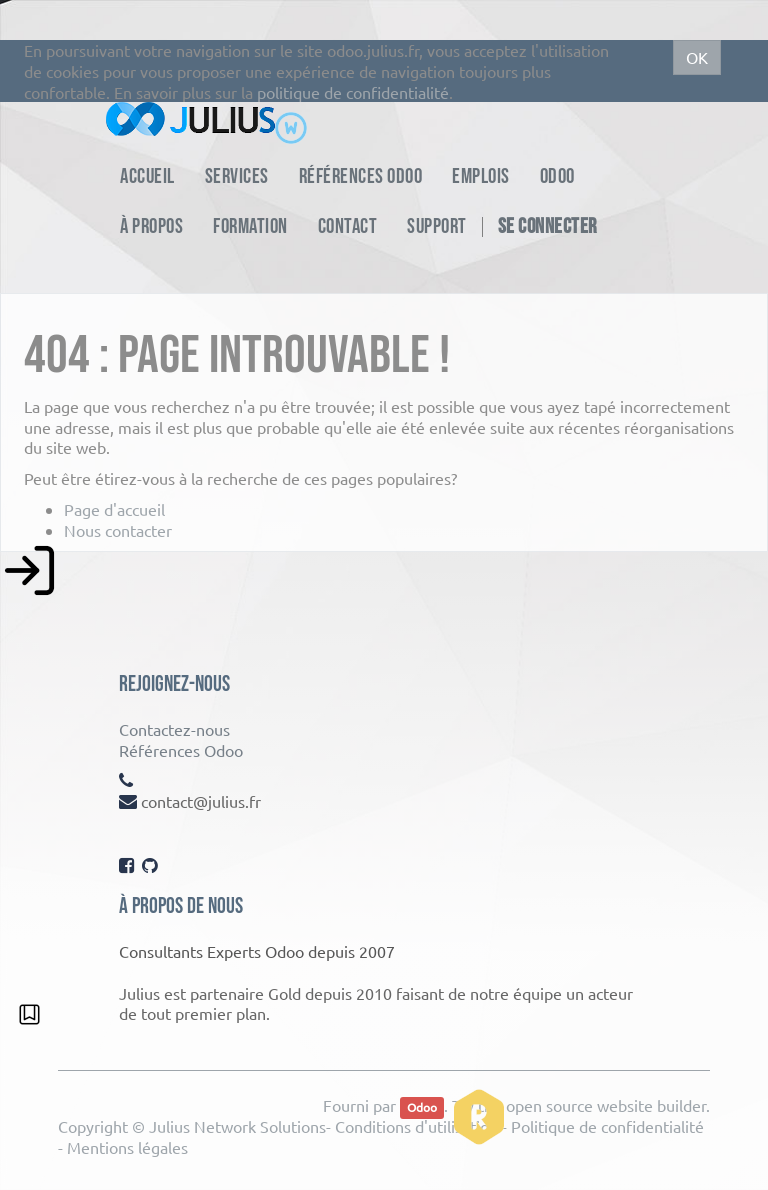 This screenshot has height=1190, width=768. What do you see at coordinates (29, 1014) in the screenshot?
I see `save this item to your bookmarks` at bounding box center [29, 1014].